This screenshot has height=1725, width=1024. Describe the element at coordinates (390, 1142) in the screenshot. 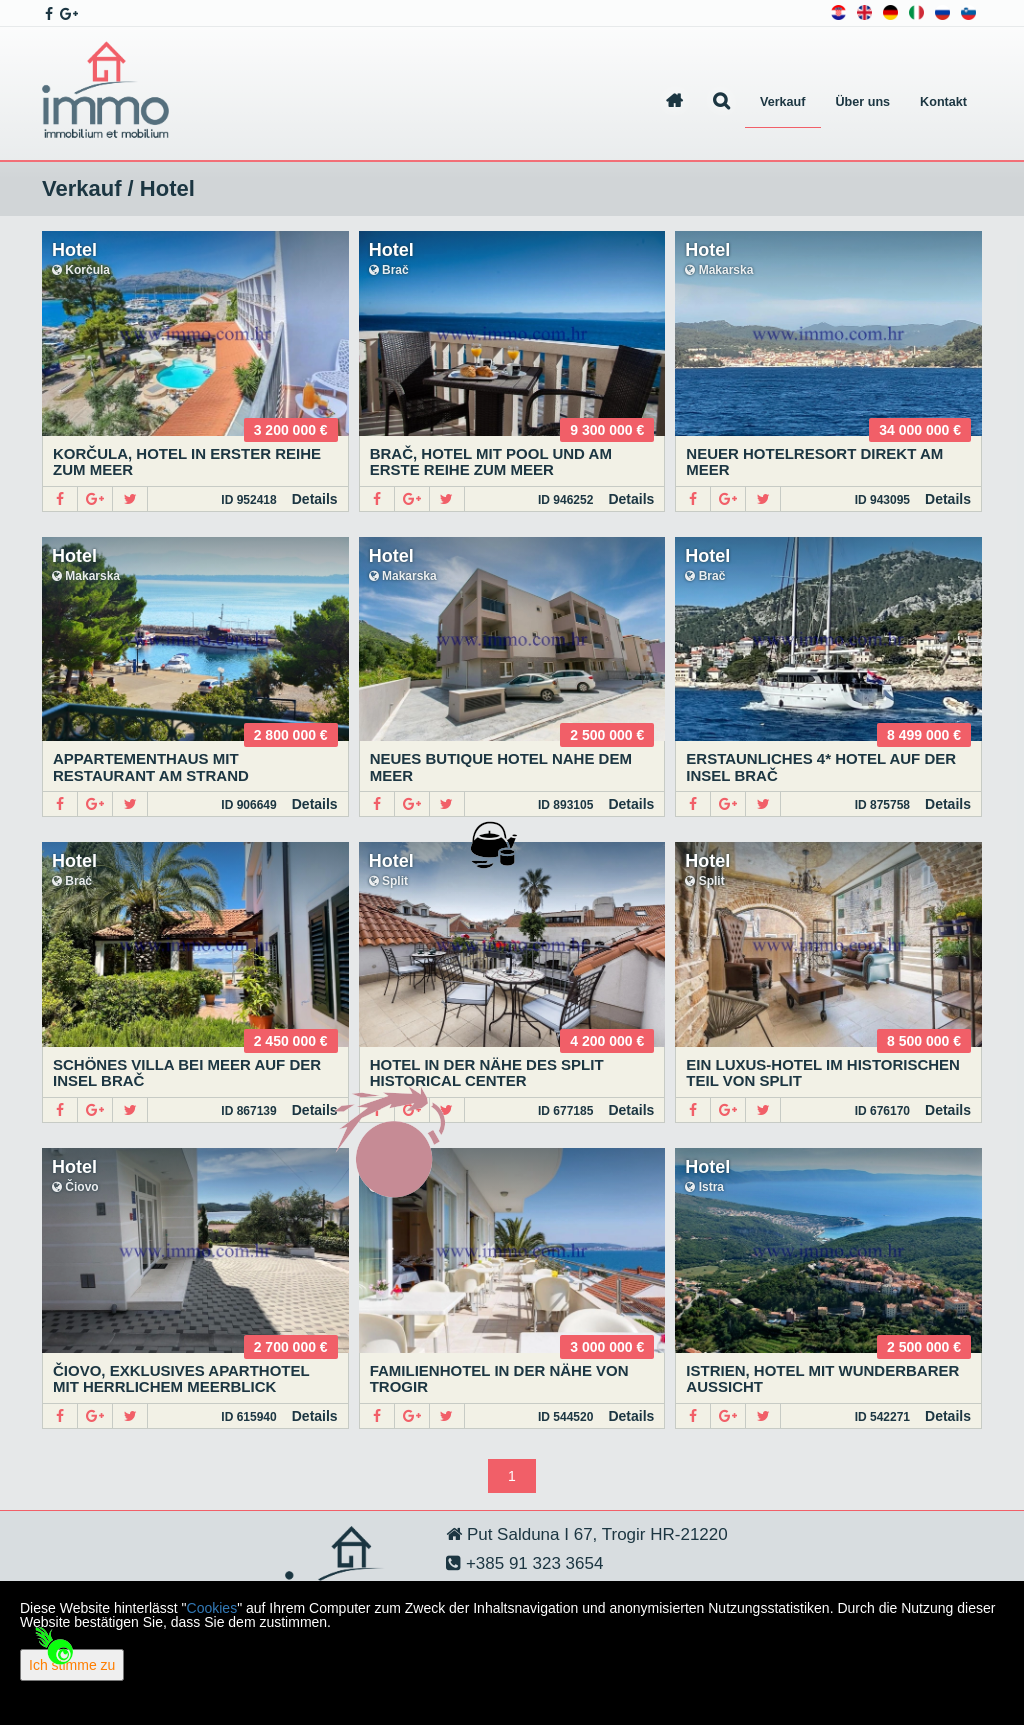

I see `activate a bomb or explosive item in-game` at that location.